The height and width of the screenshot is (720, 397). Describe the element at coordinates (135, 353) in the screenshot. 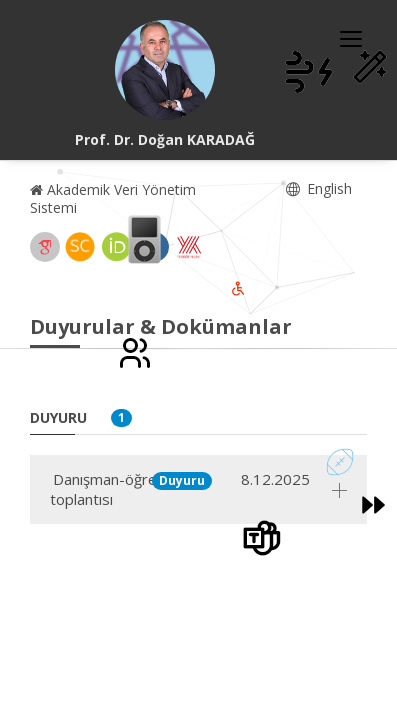

I see `view all users or team members` at that location.